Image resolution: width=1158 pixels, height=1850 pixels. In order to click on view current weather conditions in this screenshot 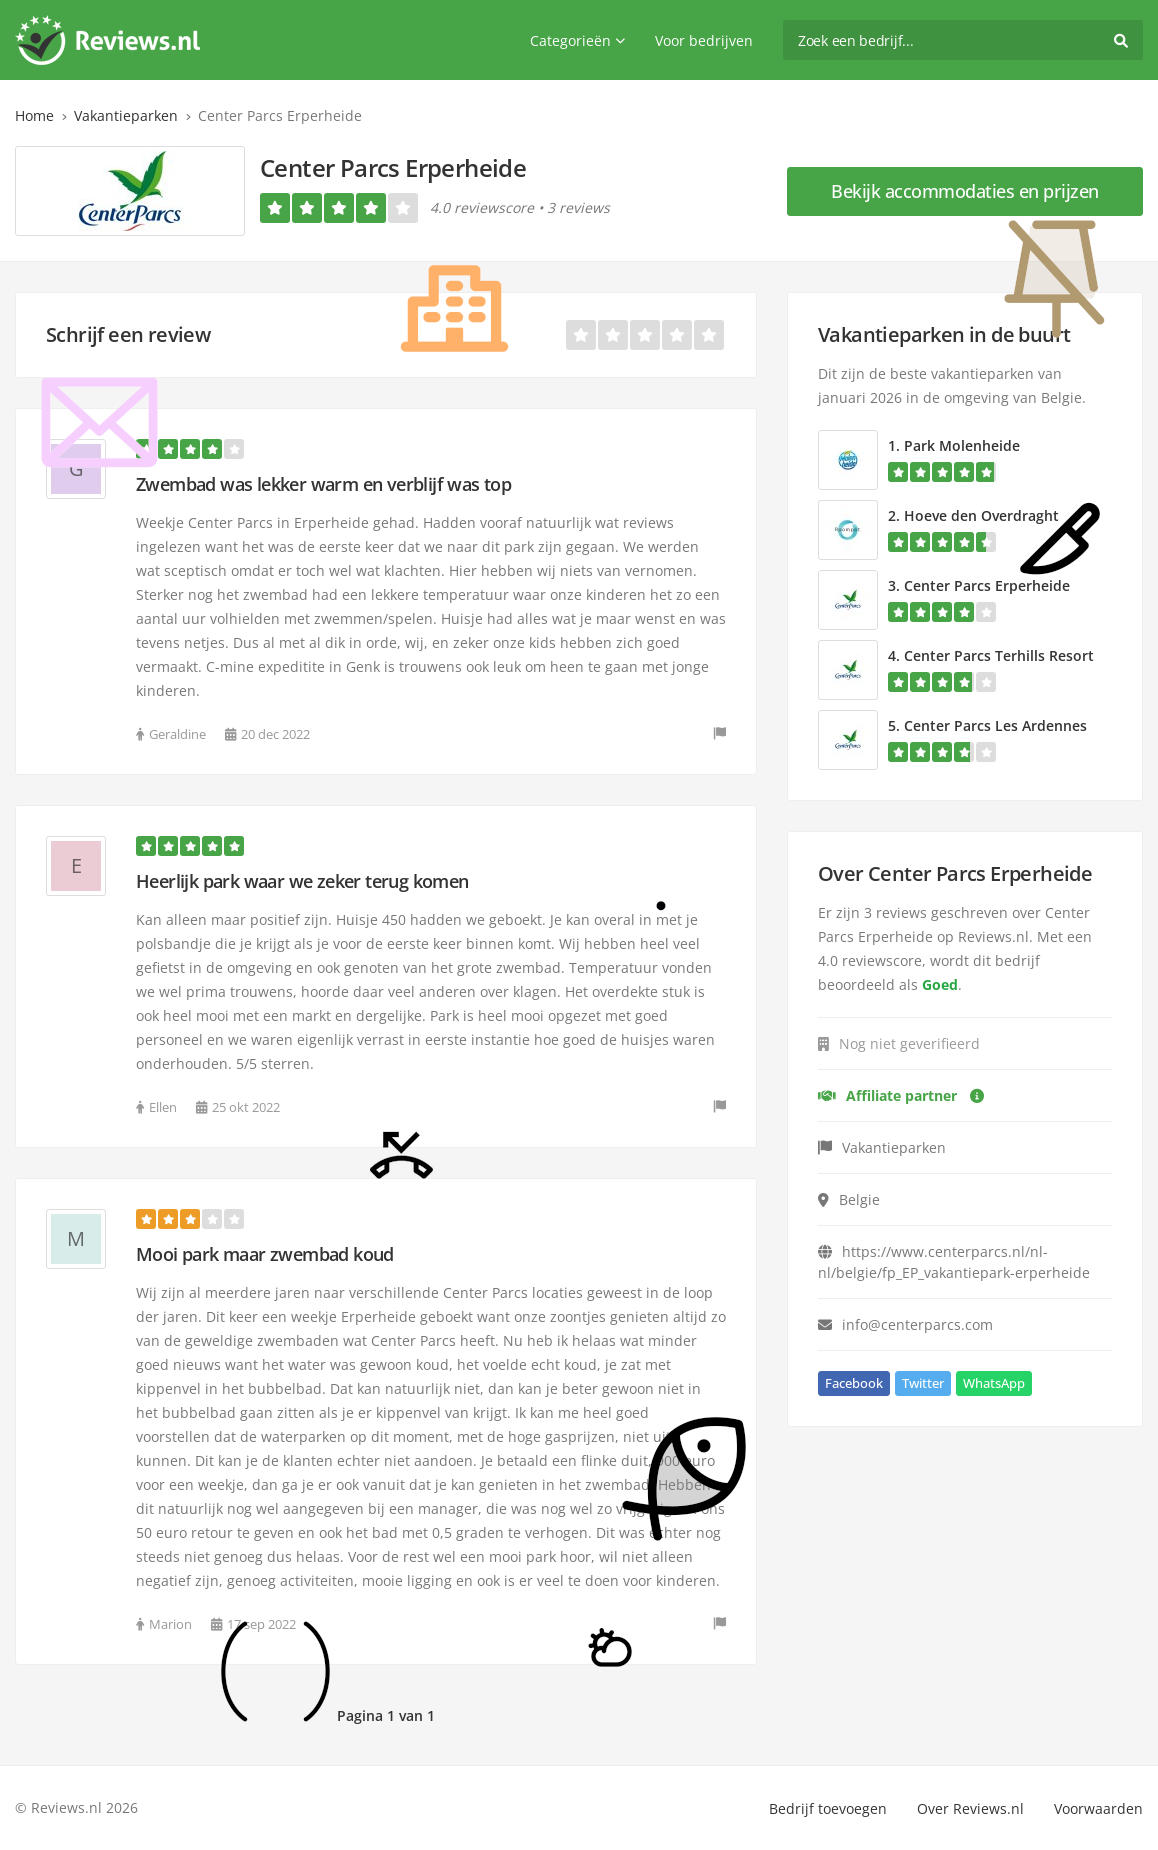, I will do `click(610, 1648)`.